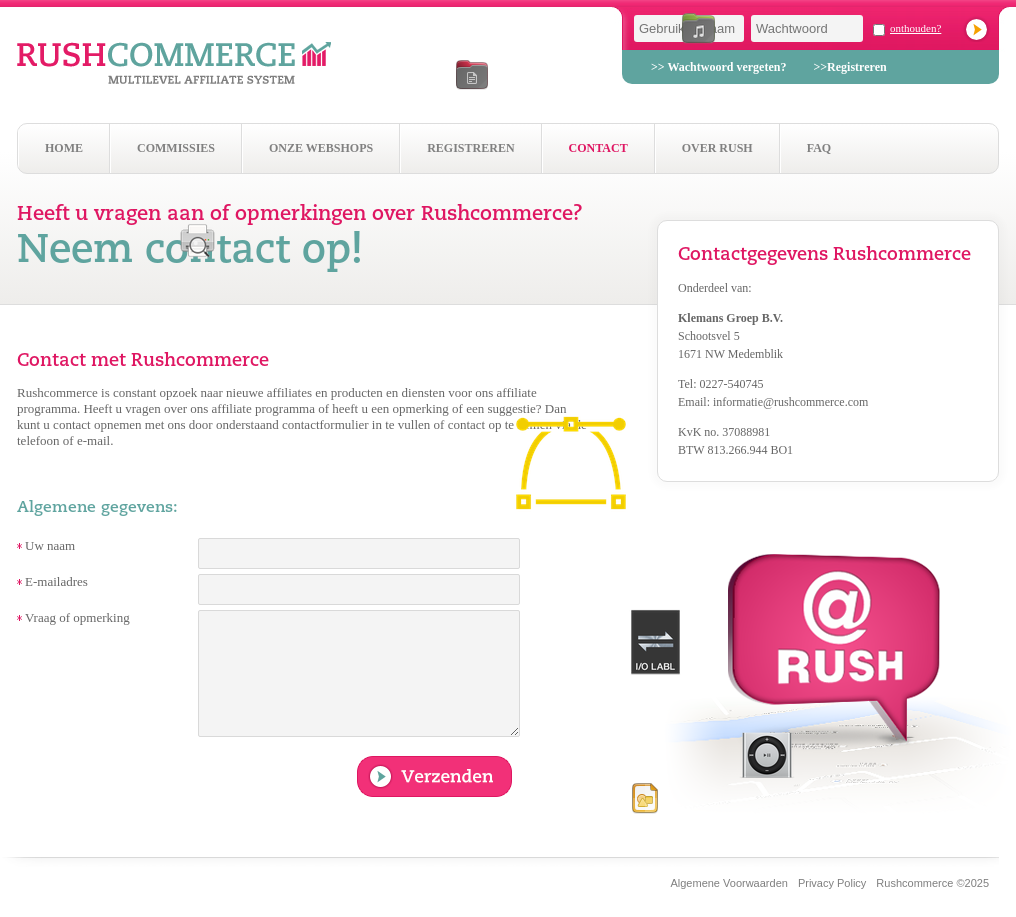  I want to click on open a vector graphics document, so click(645, 798).